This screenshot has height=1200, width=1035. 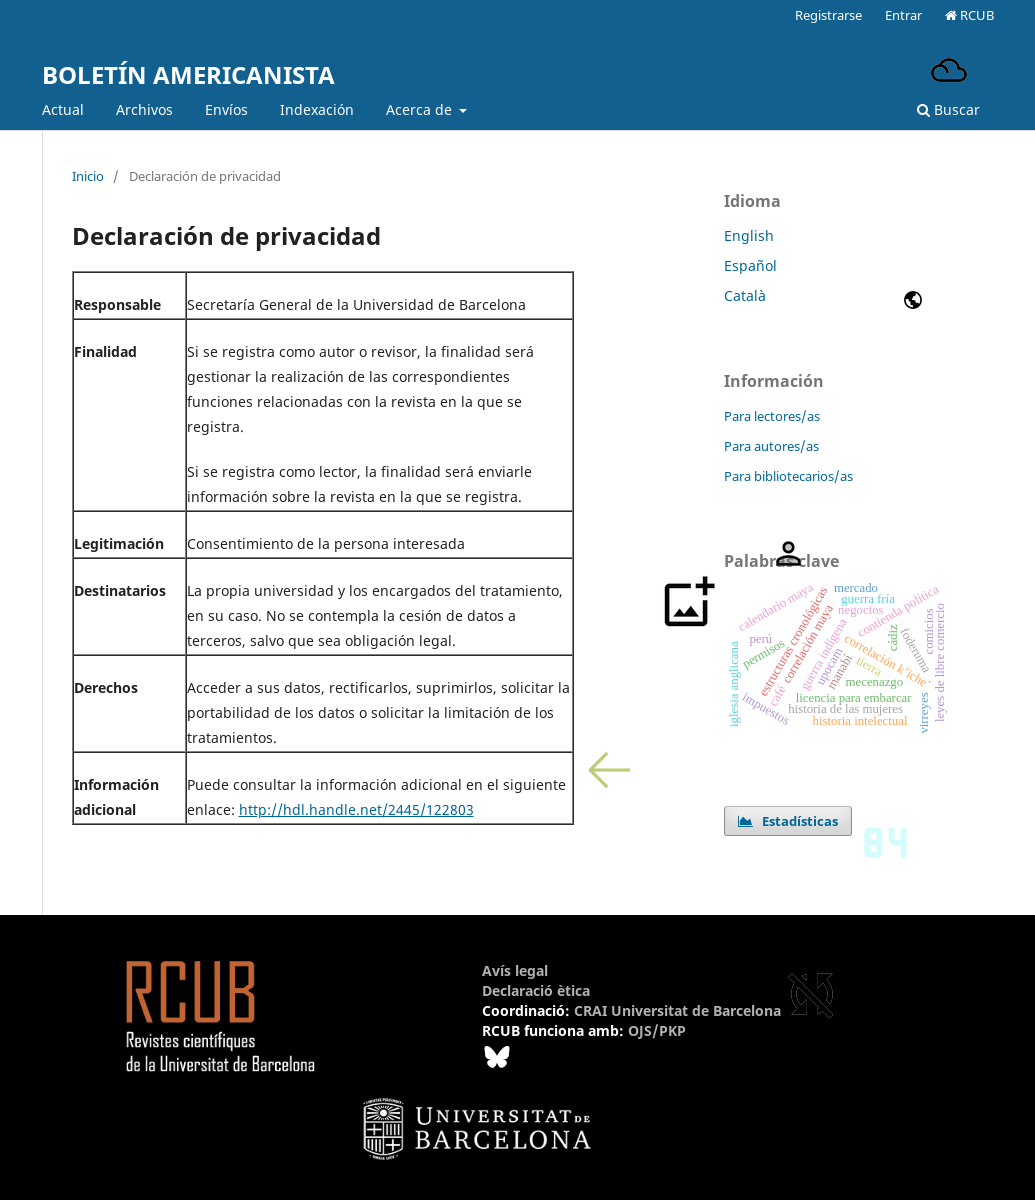 I want to click on sync is currently disabled, so click(x=812, y=994).